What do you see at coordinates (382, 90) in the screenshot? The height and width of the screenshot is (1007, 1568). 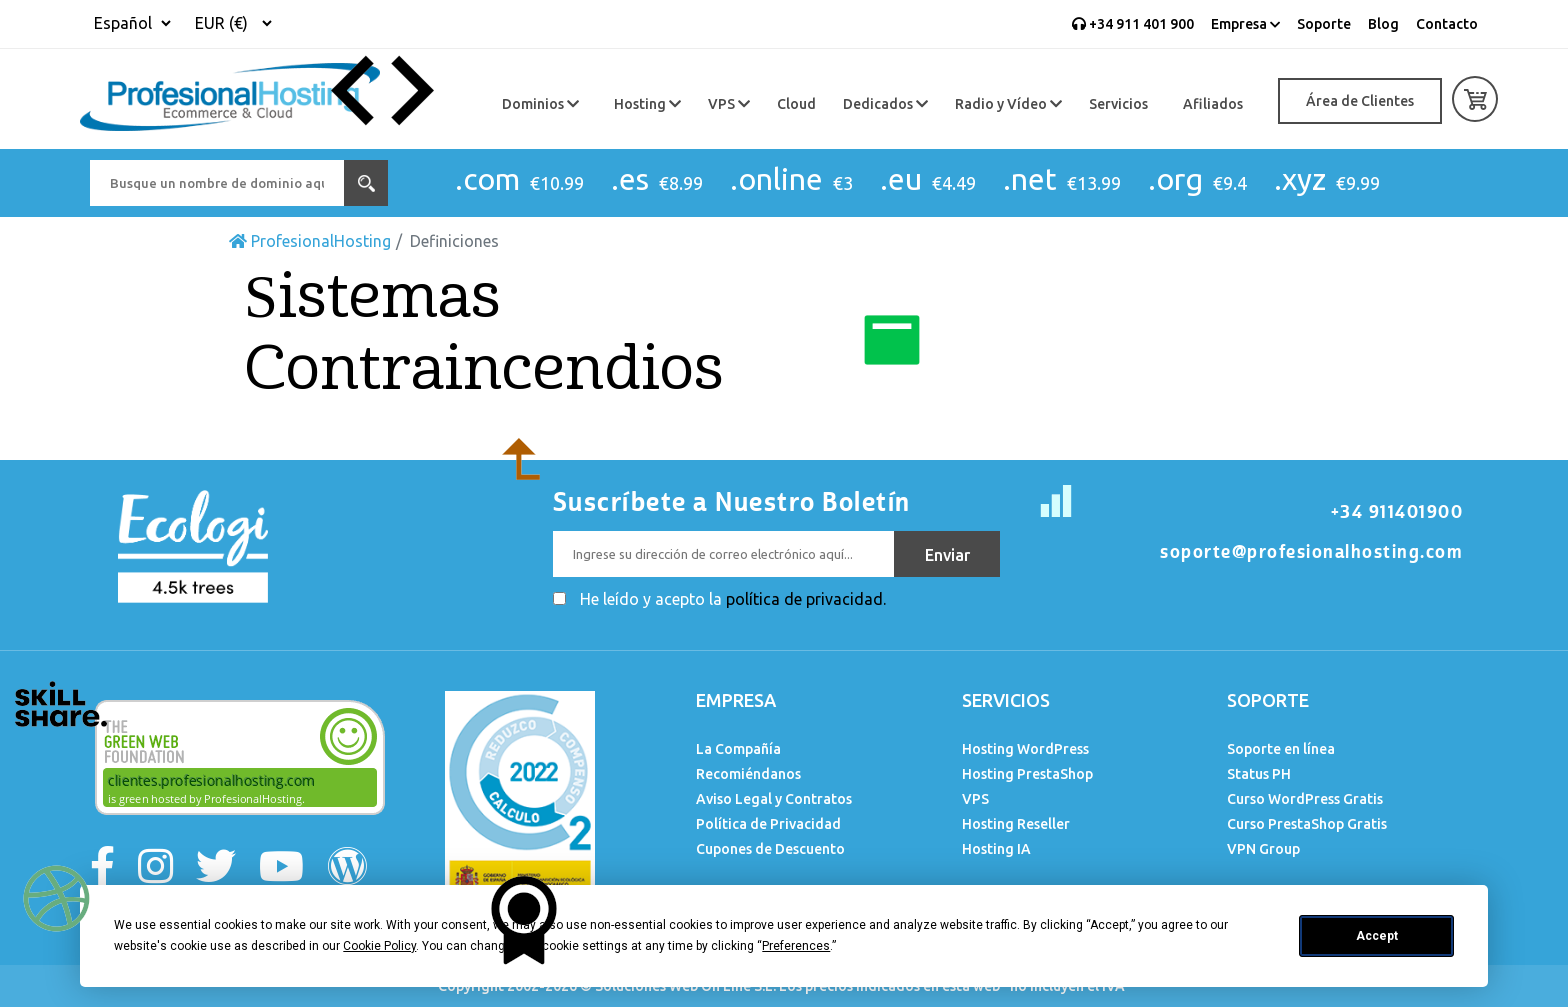 I see `expand content horizontally` at bounding box center [382, 90].